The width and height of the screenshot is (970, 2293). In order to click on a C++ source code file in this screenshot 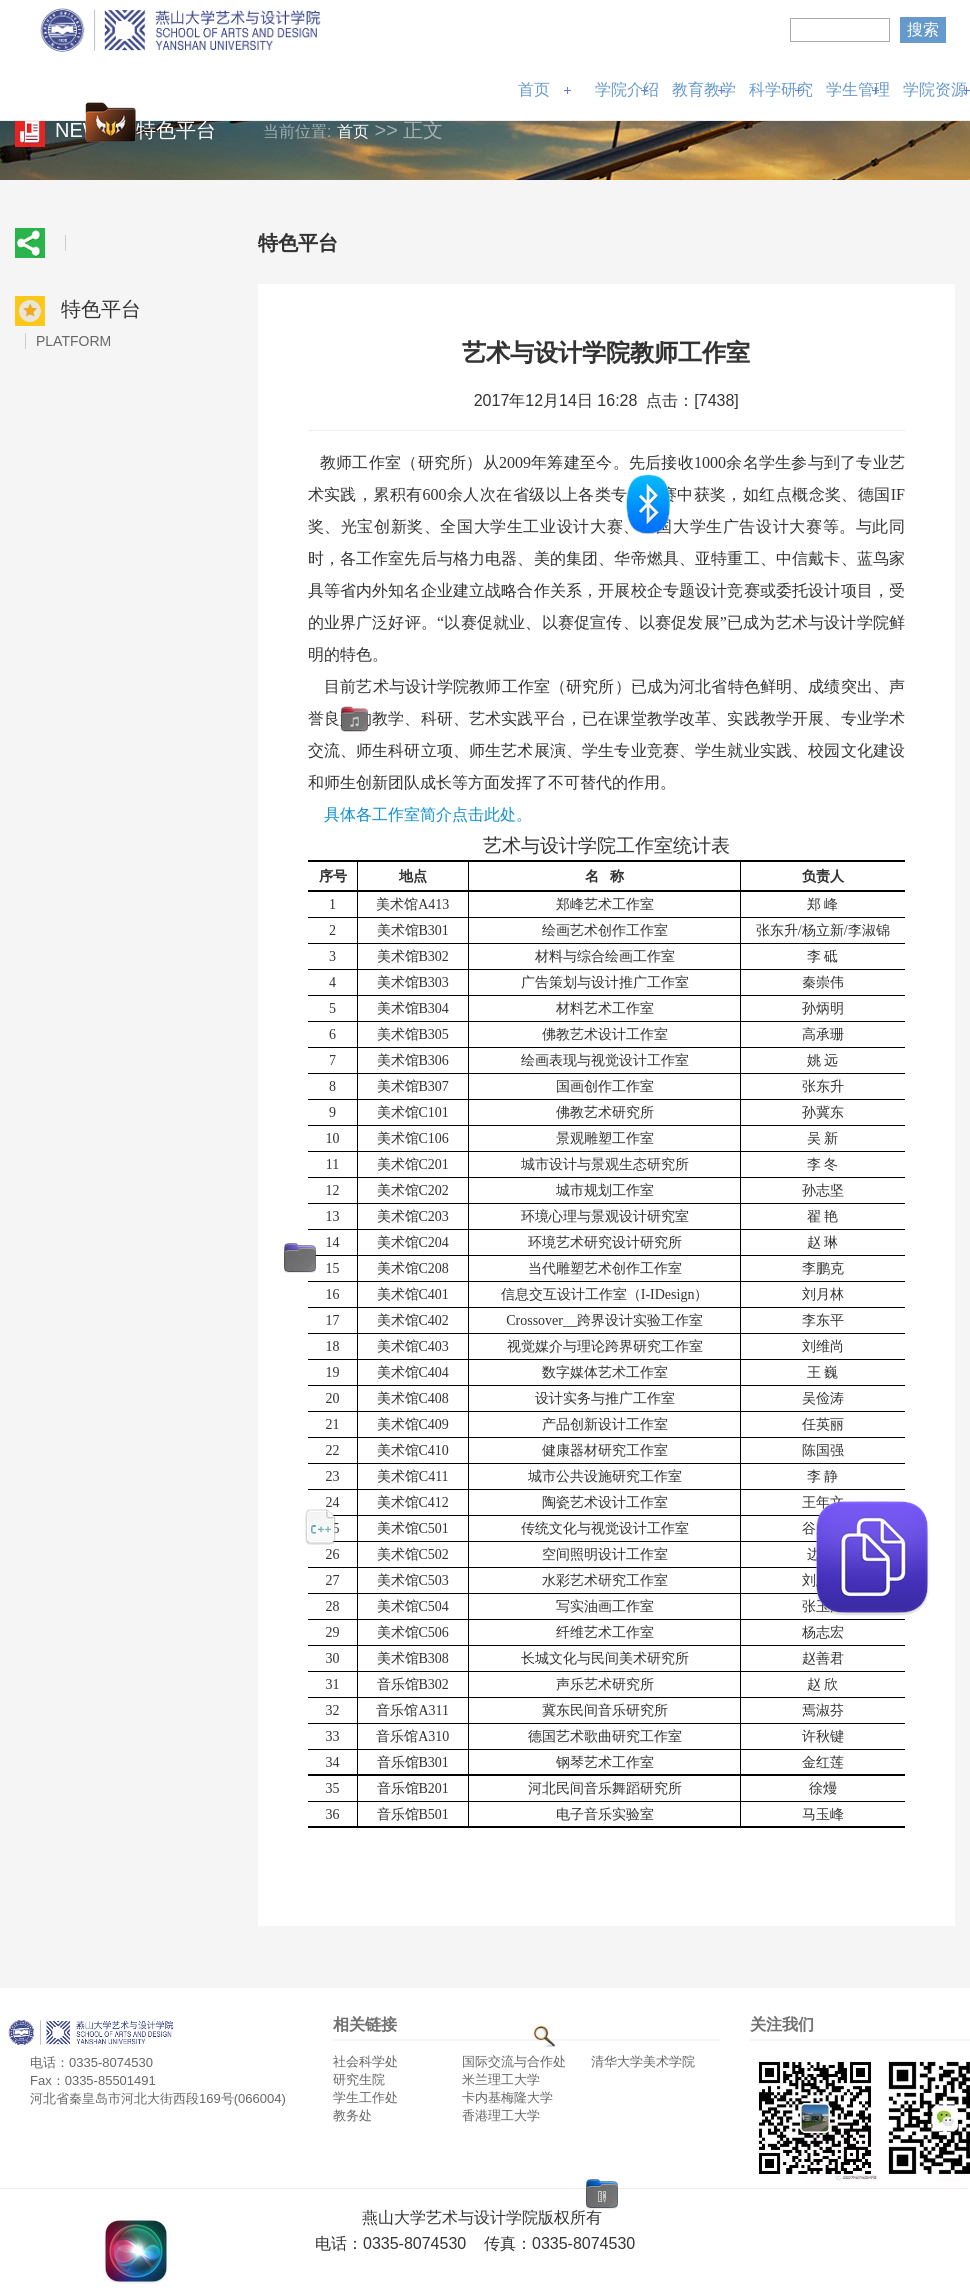, I will do `click(320, 1526)`.